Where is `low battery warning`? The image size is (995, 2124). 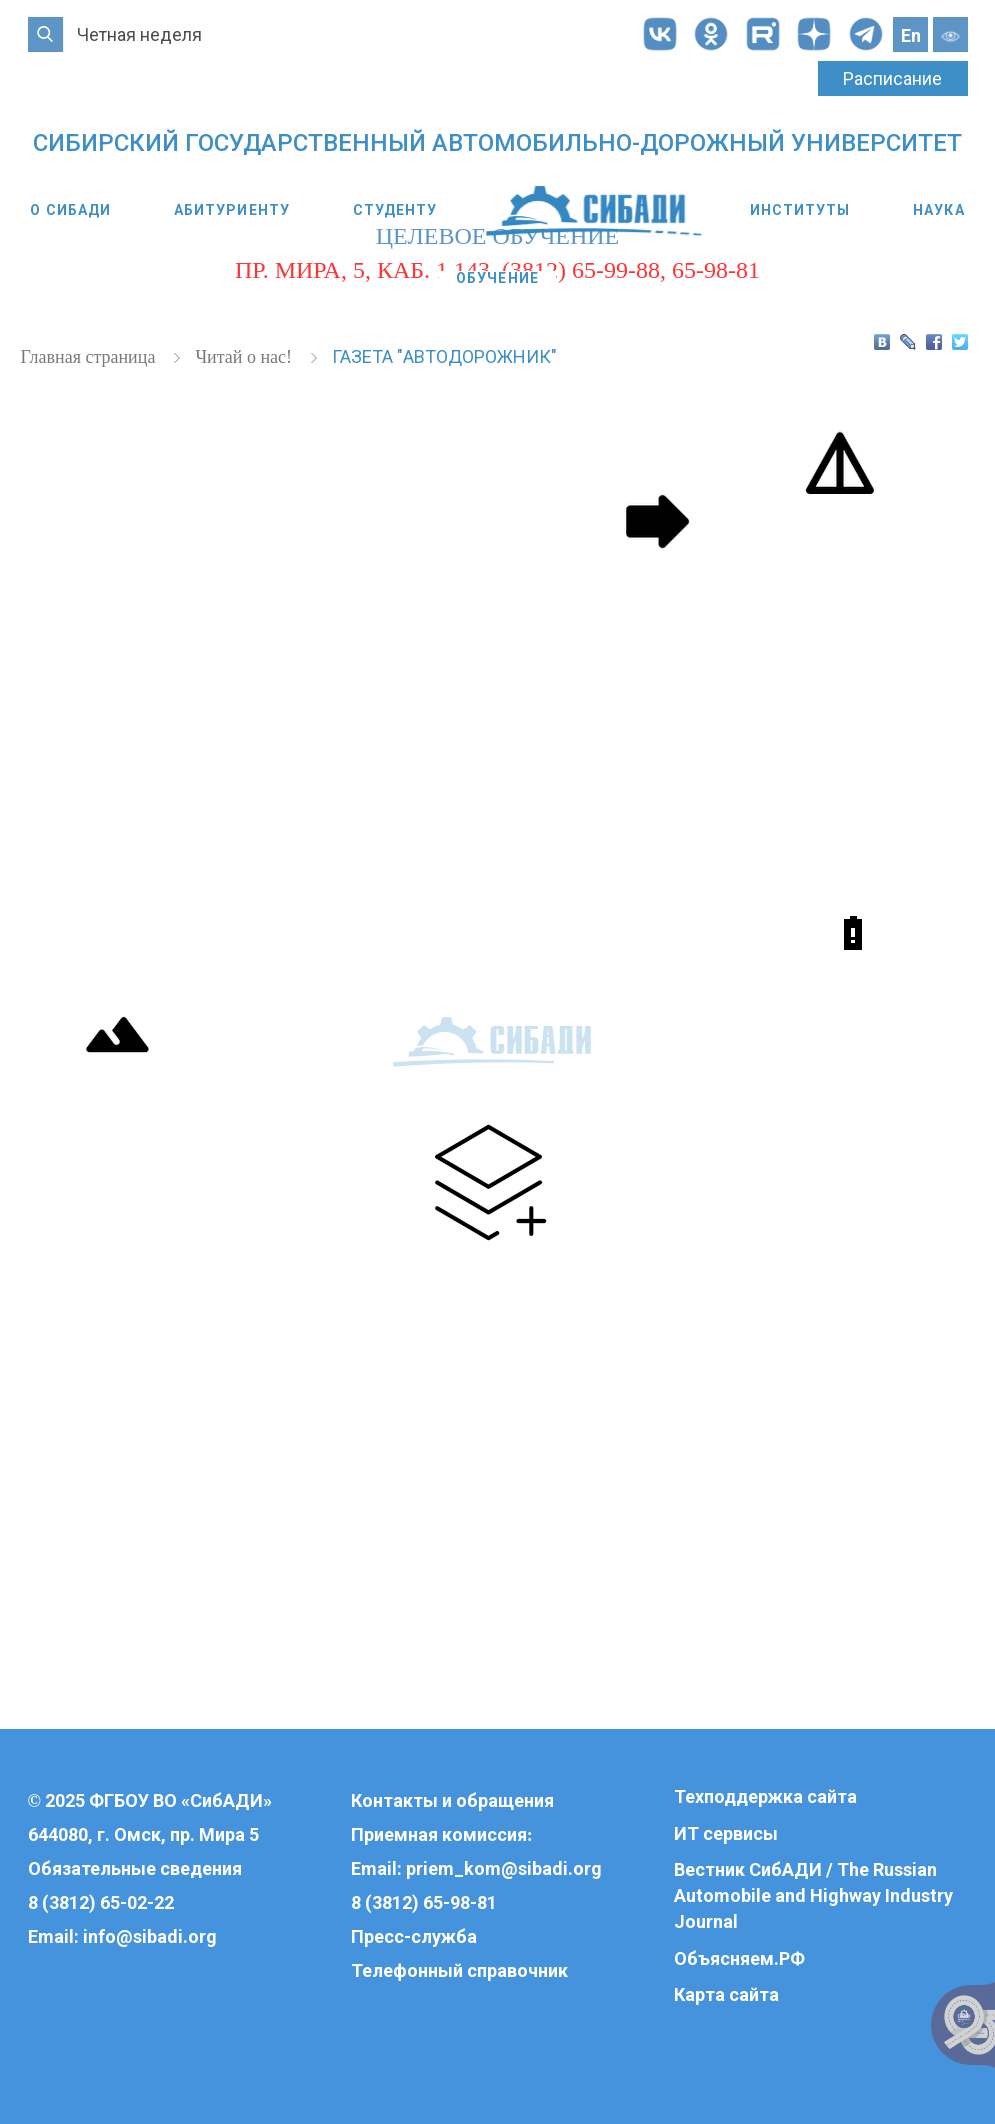
low battery warning is located at coordinates (853, 933).